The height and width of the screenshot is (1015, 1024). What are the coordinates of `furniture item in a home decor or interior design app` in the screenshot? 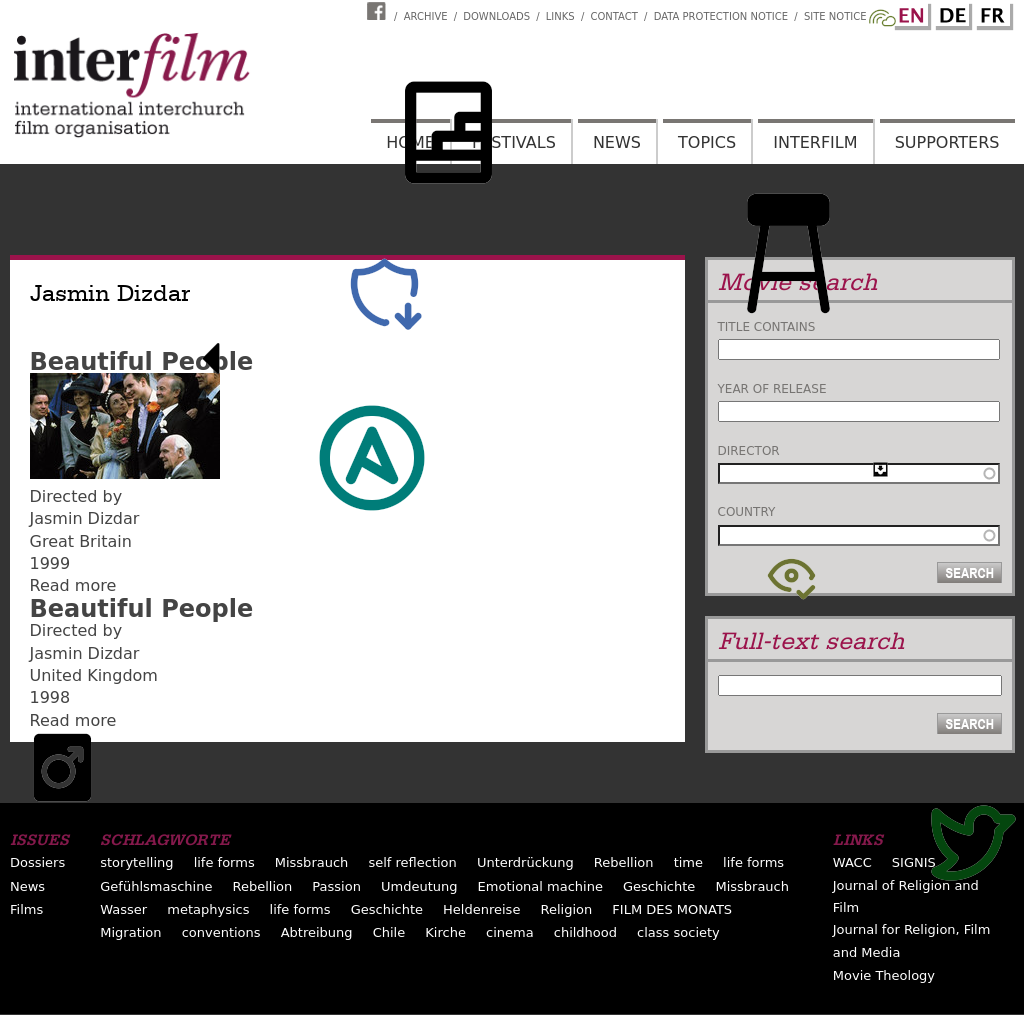 It's located at (788, 253).